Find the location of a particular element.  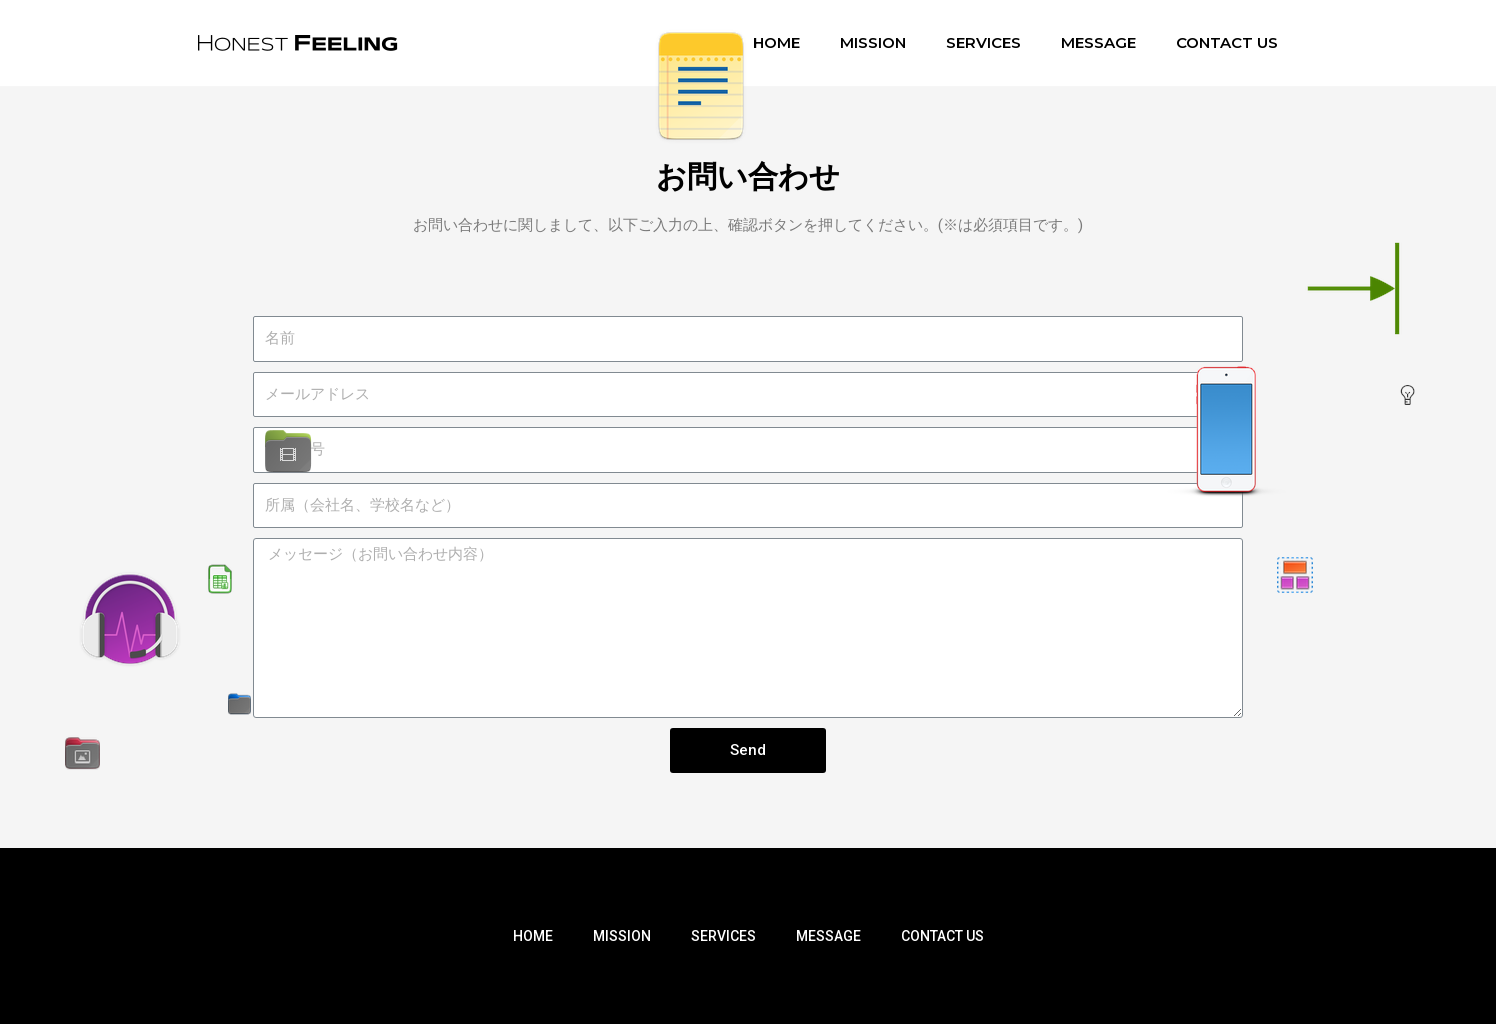

open your videos folder is located at coordinates (288, 451).